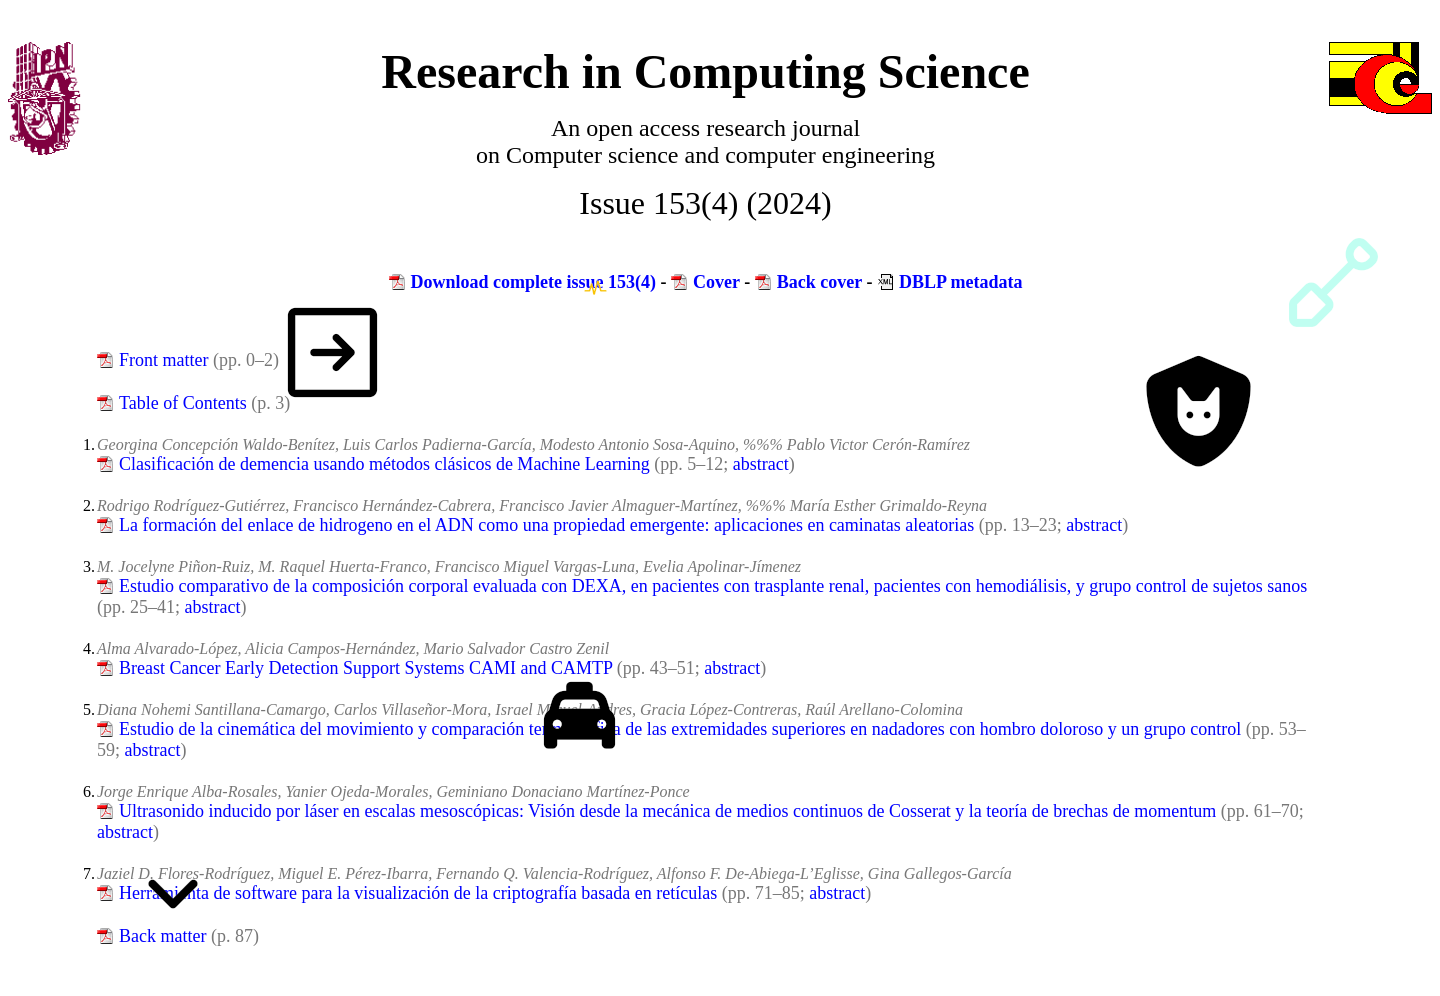 The width and height of the screenshot is (1440, 996). I want to click on request a taxi or cab ride, so click(579, 717).